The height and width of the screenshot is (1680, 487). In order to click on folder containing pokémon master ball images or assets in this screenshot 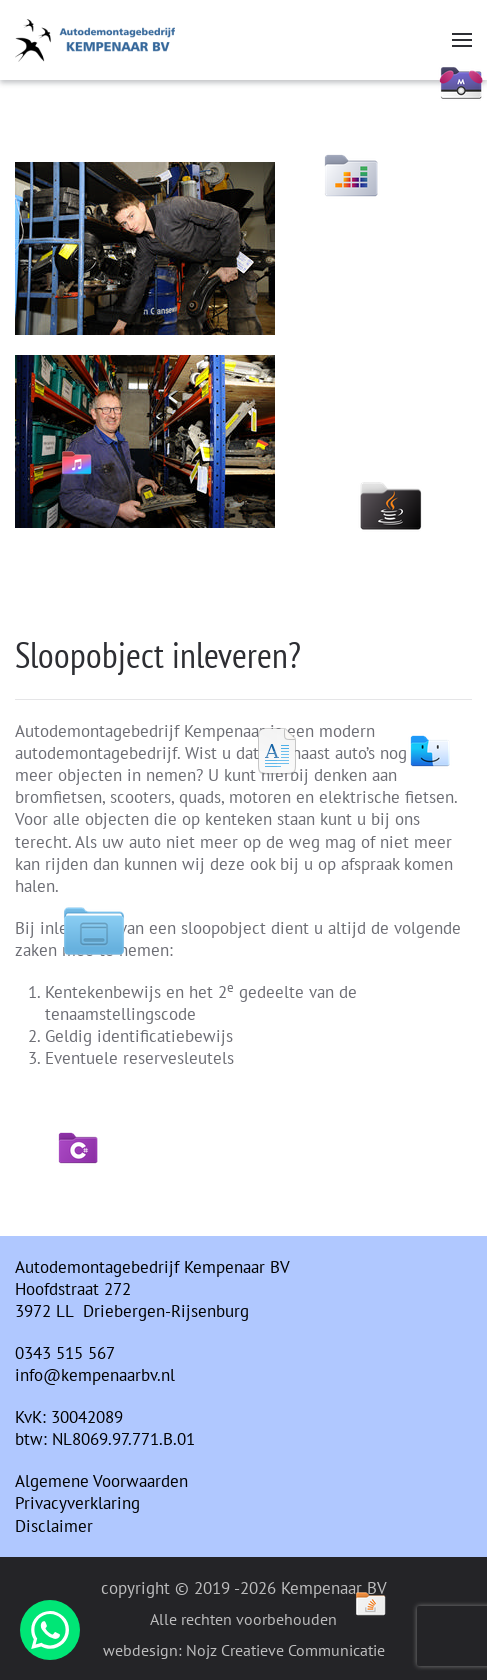, I will do `click(461, 84)`.